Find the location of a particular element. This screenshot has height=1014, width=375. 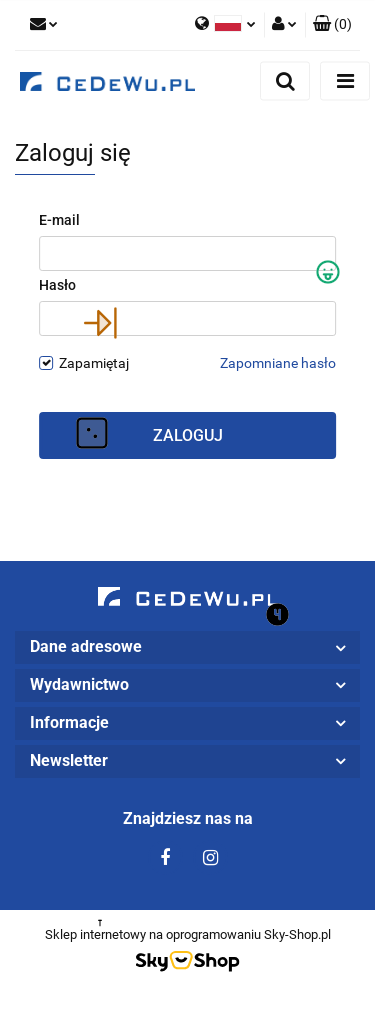

text formatting option for title case is located at coordinates (100, 923).